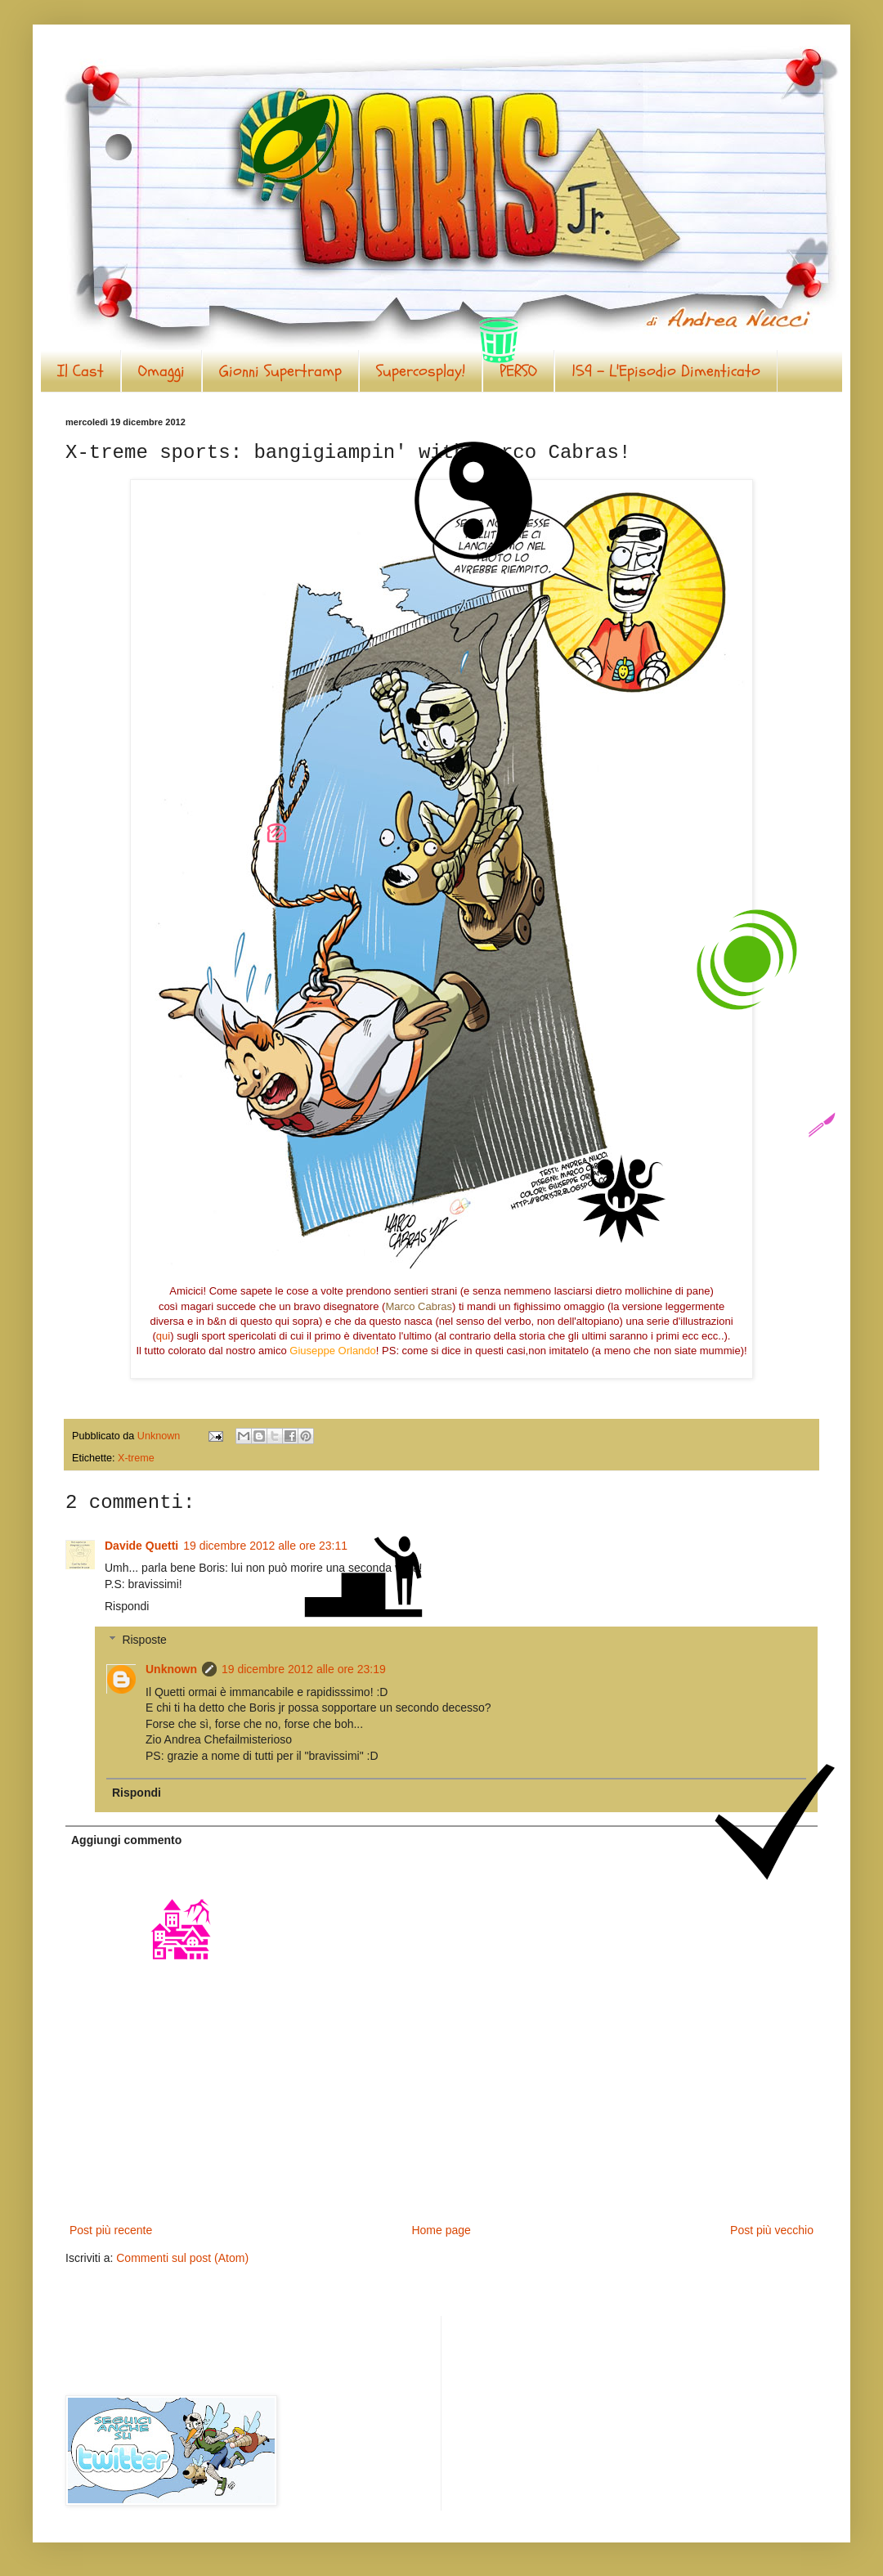 The width and height of the screenshot is (883, 2576). I want to click on access haunted house level or spooky game area, so click(181, 1929).